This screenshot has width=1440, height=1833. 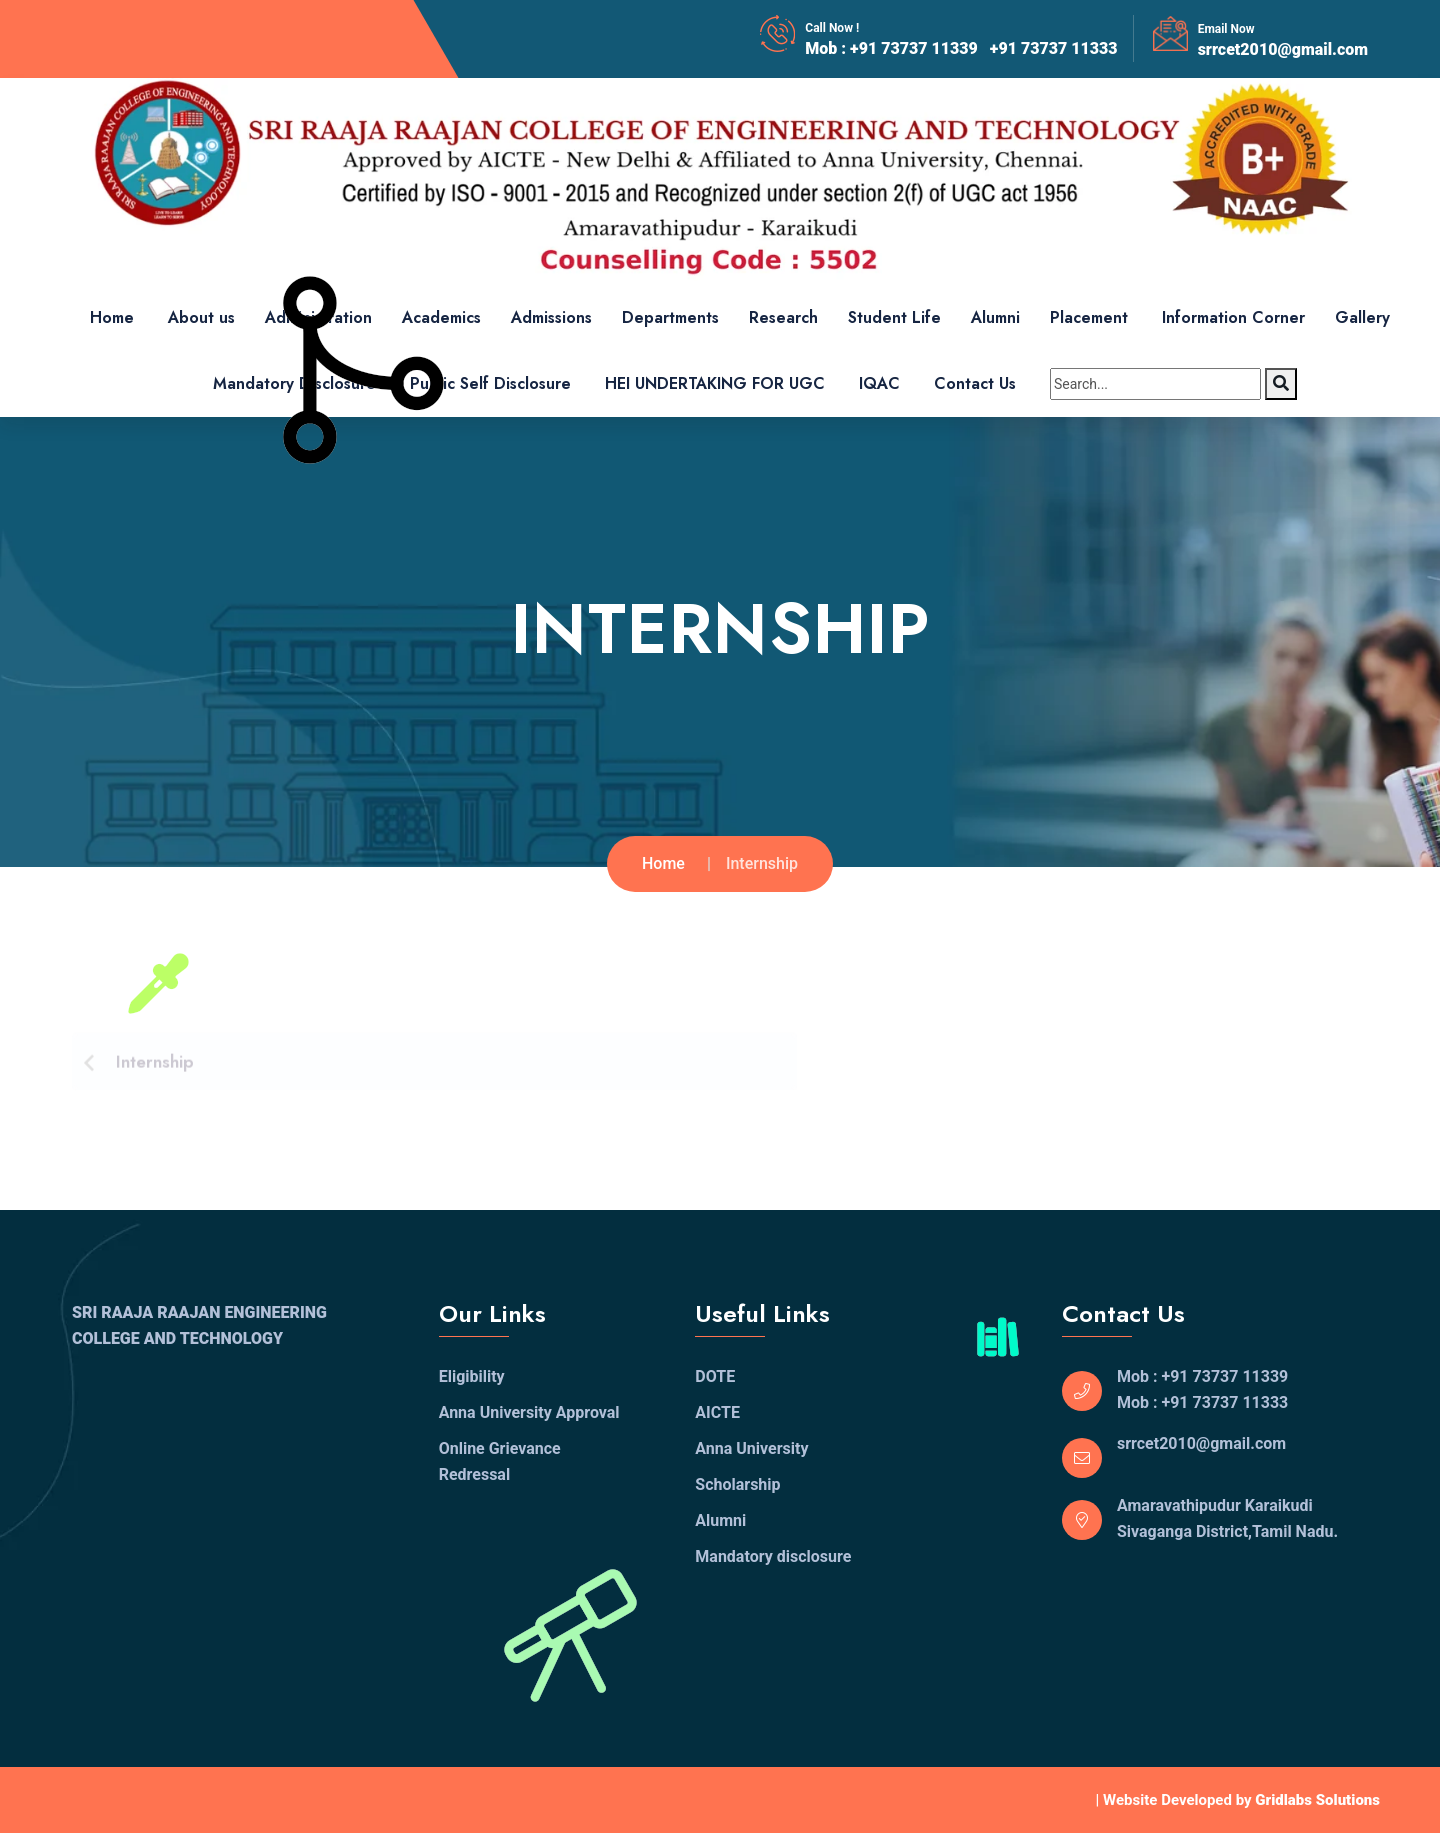 I want to click on access your saved content library, so click(x=998, y=1337).